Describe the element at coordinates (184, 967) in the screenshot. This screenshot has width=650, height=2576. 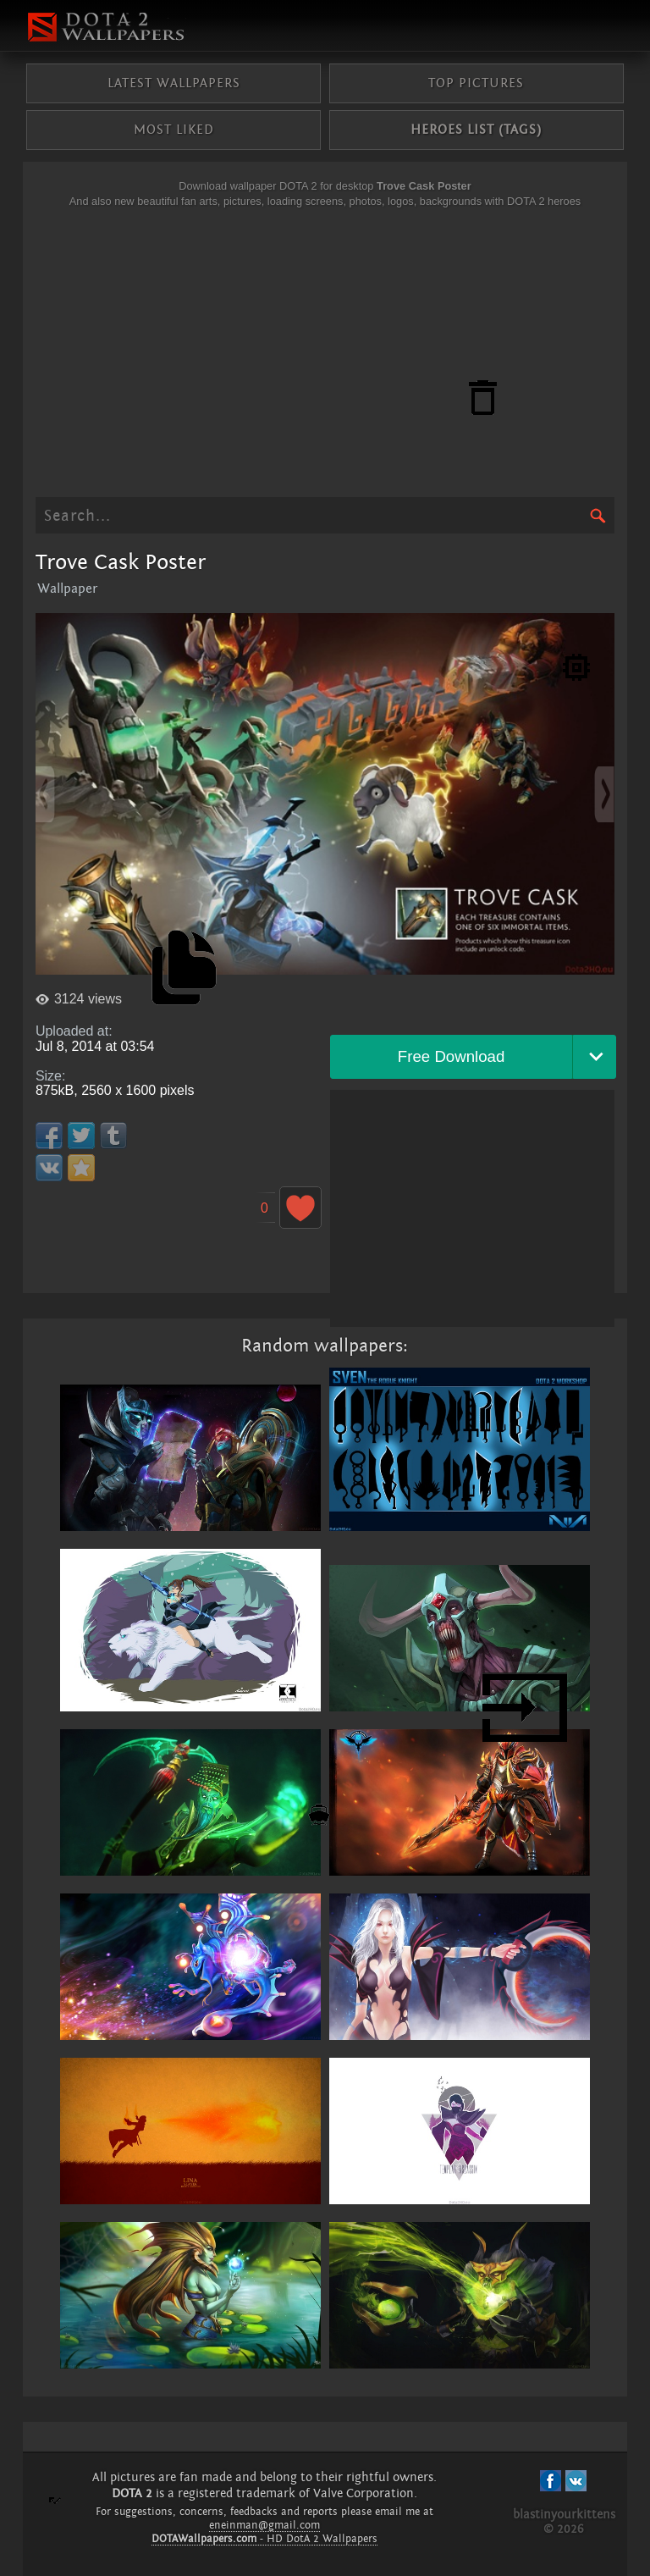
I see `duplicate or copy a document` at that location.